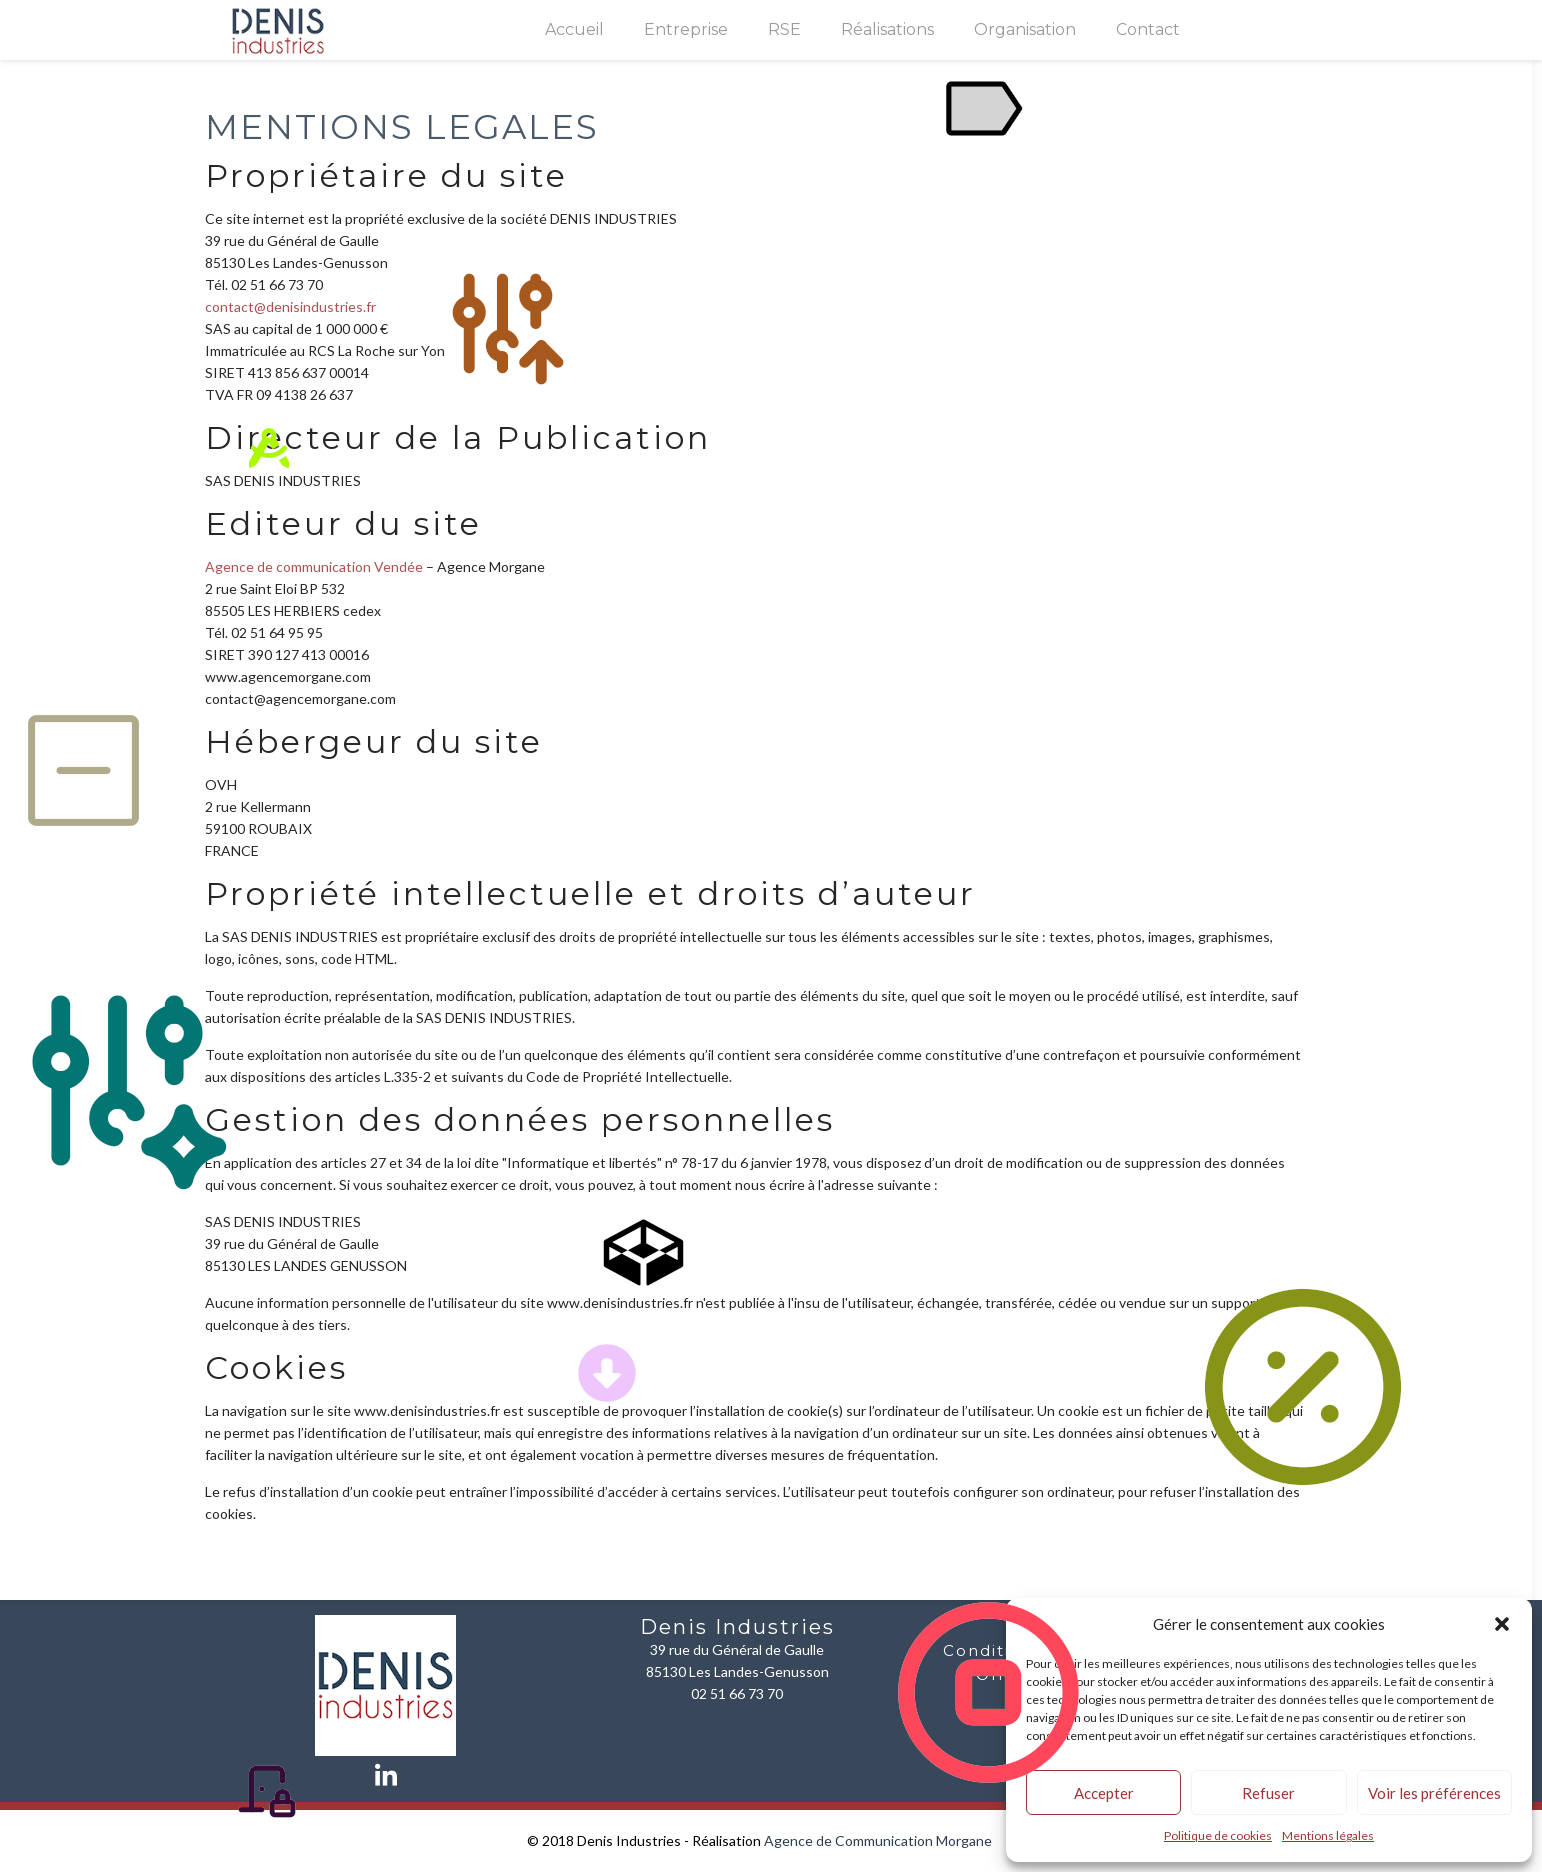 The image size is (1542, 1872). Describe the element at coordinates (1303, 1387) in the screenshot. I see `view available discounts or promotions` at that location.